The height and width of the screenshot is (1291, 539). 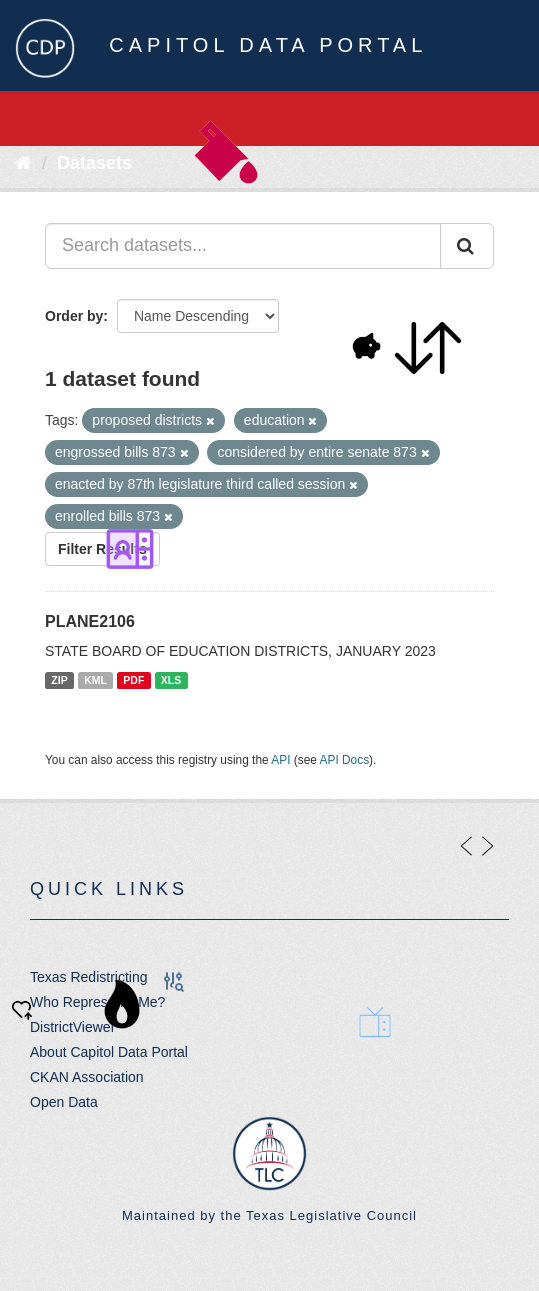 I want to click on search or filter adjustment settings, so click(x=173, y=981).